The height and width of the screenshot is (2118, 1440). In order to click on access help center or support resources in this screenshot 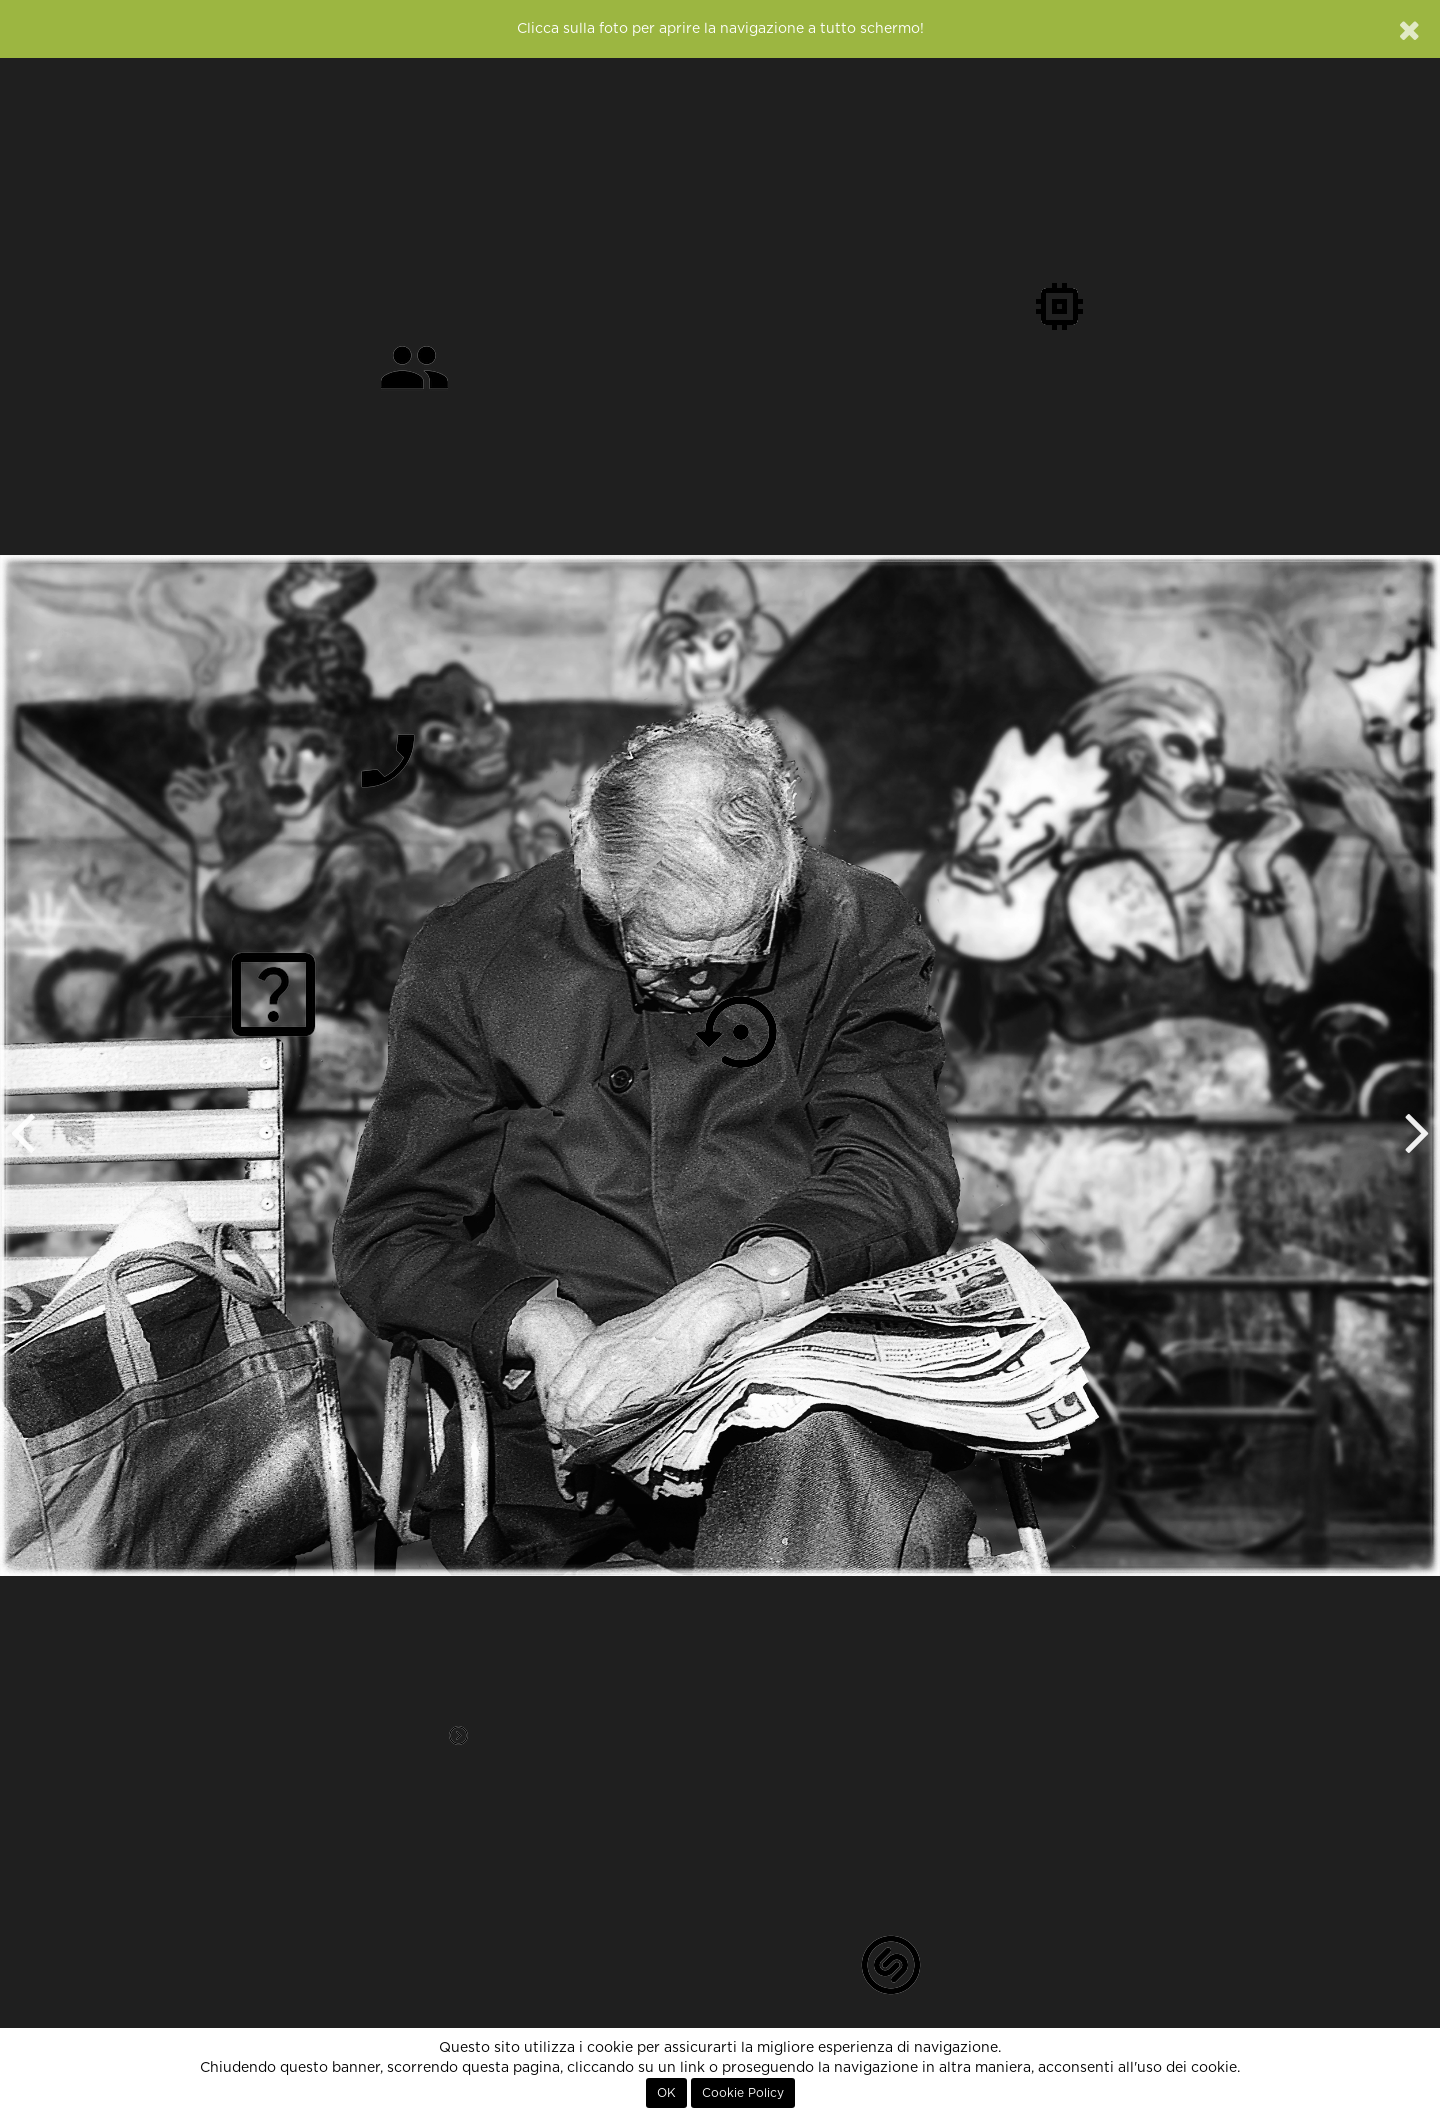, I will do `click(273, 994)`.